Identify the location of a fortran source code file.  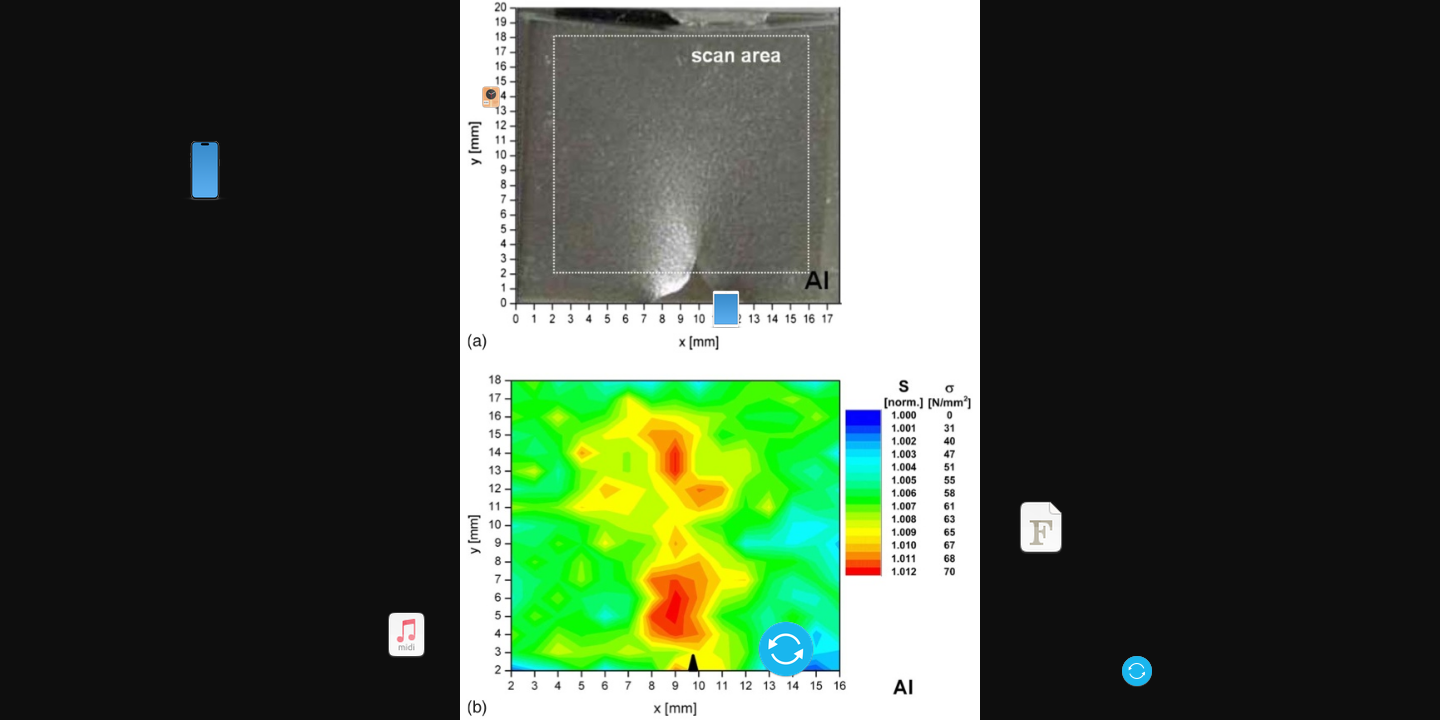
(1041, 527).